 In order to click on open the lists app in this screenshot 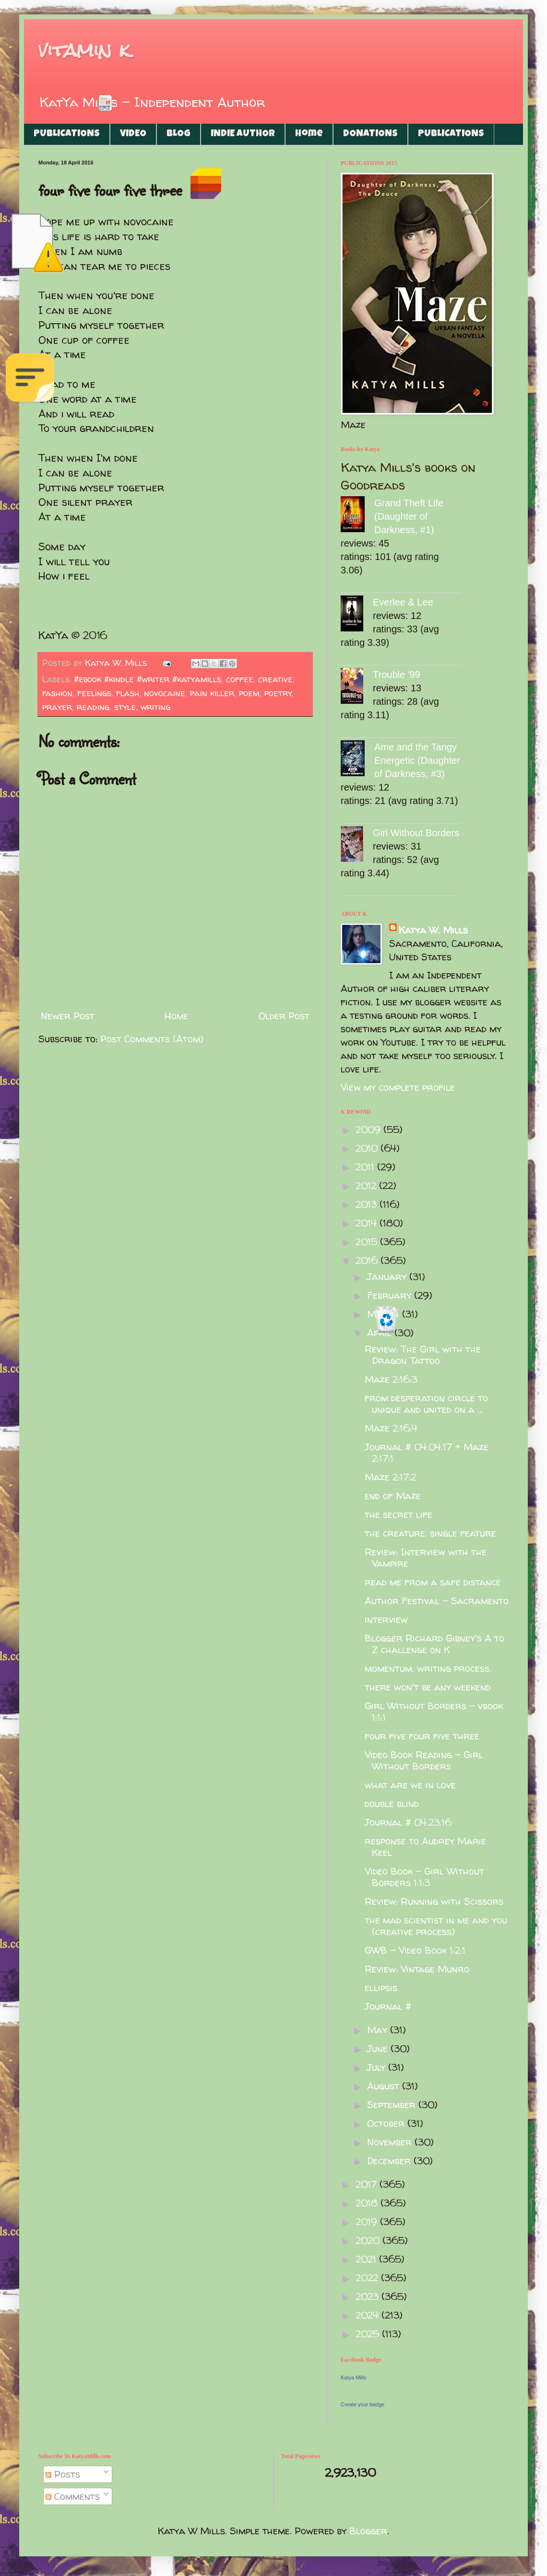, I will do `click(206, 184)`.